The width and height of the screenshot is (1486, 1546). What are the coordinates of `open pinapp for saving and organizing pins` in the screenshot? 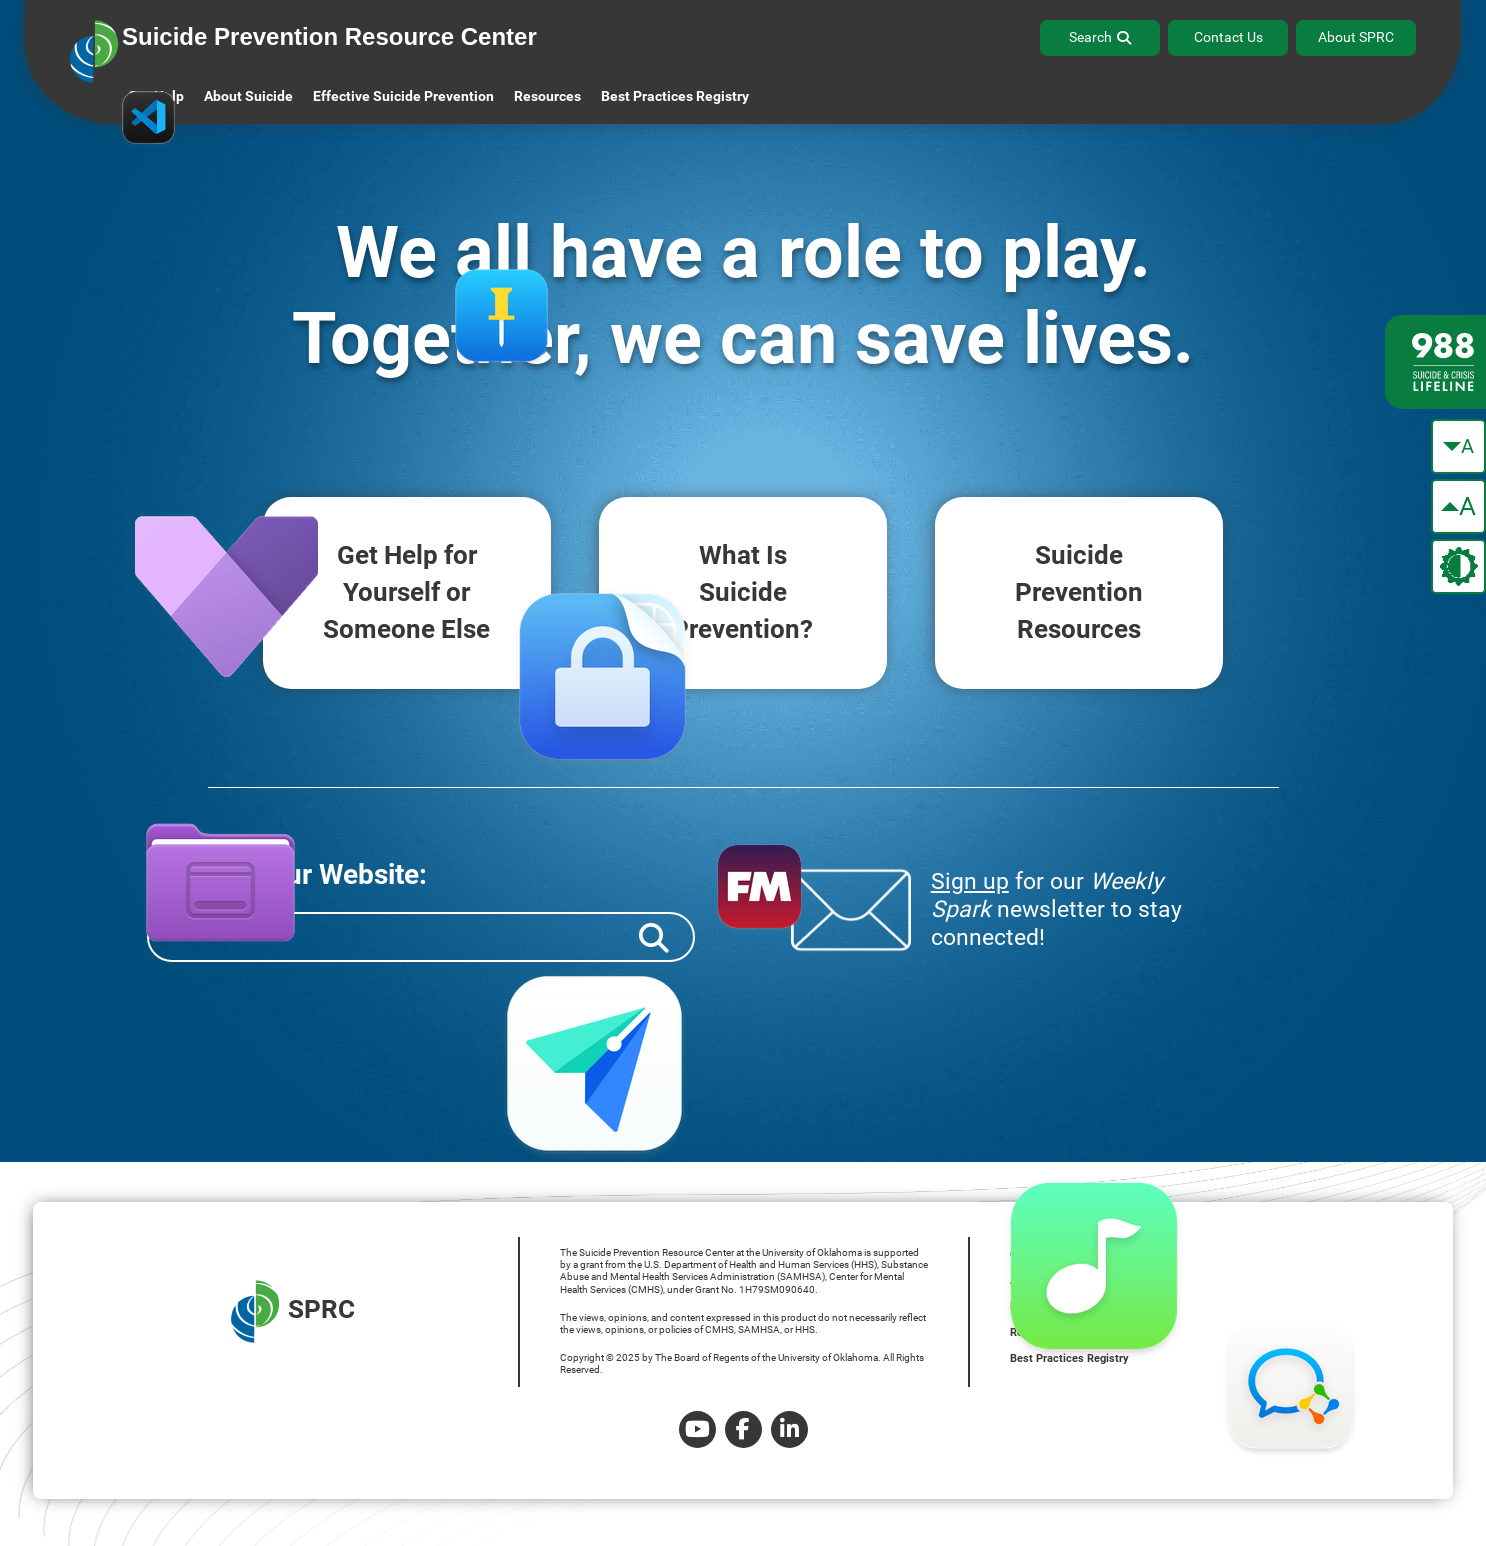 It's located at (501, 315).